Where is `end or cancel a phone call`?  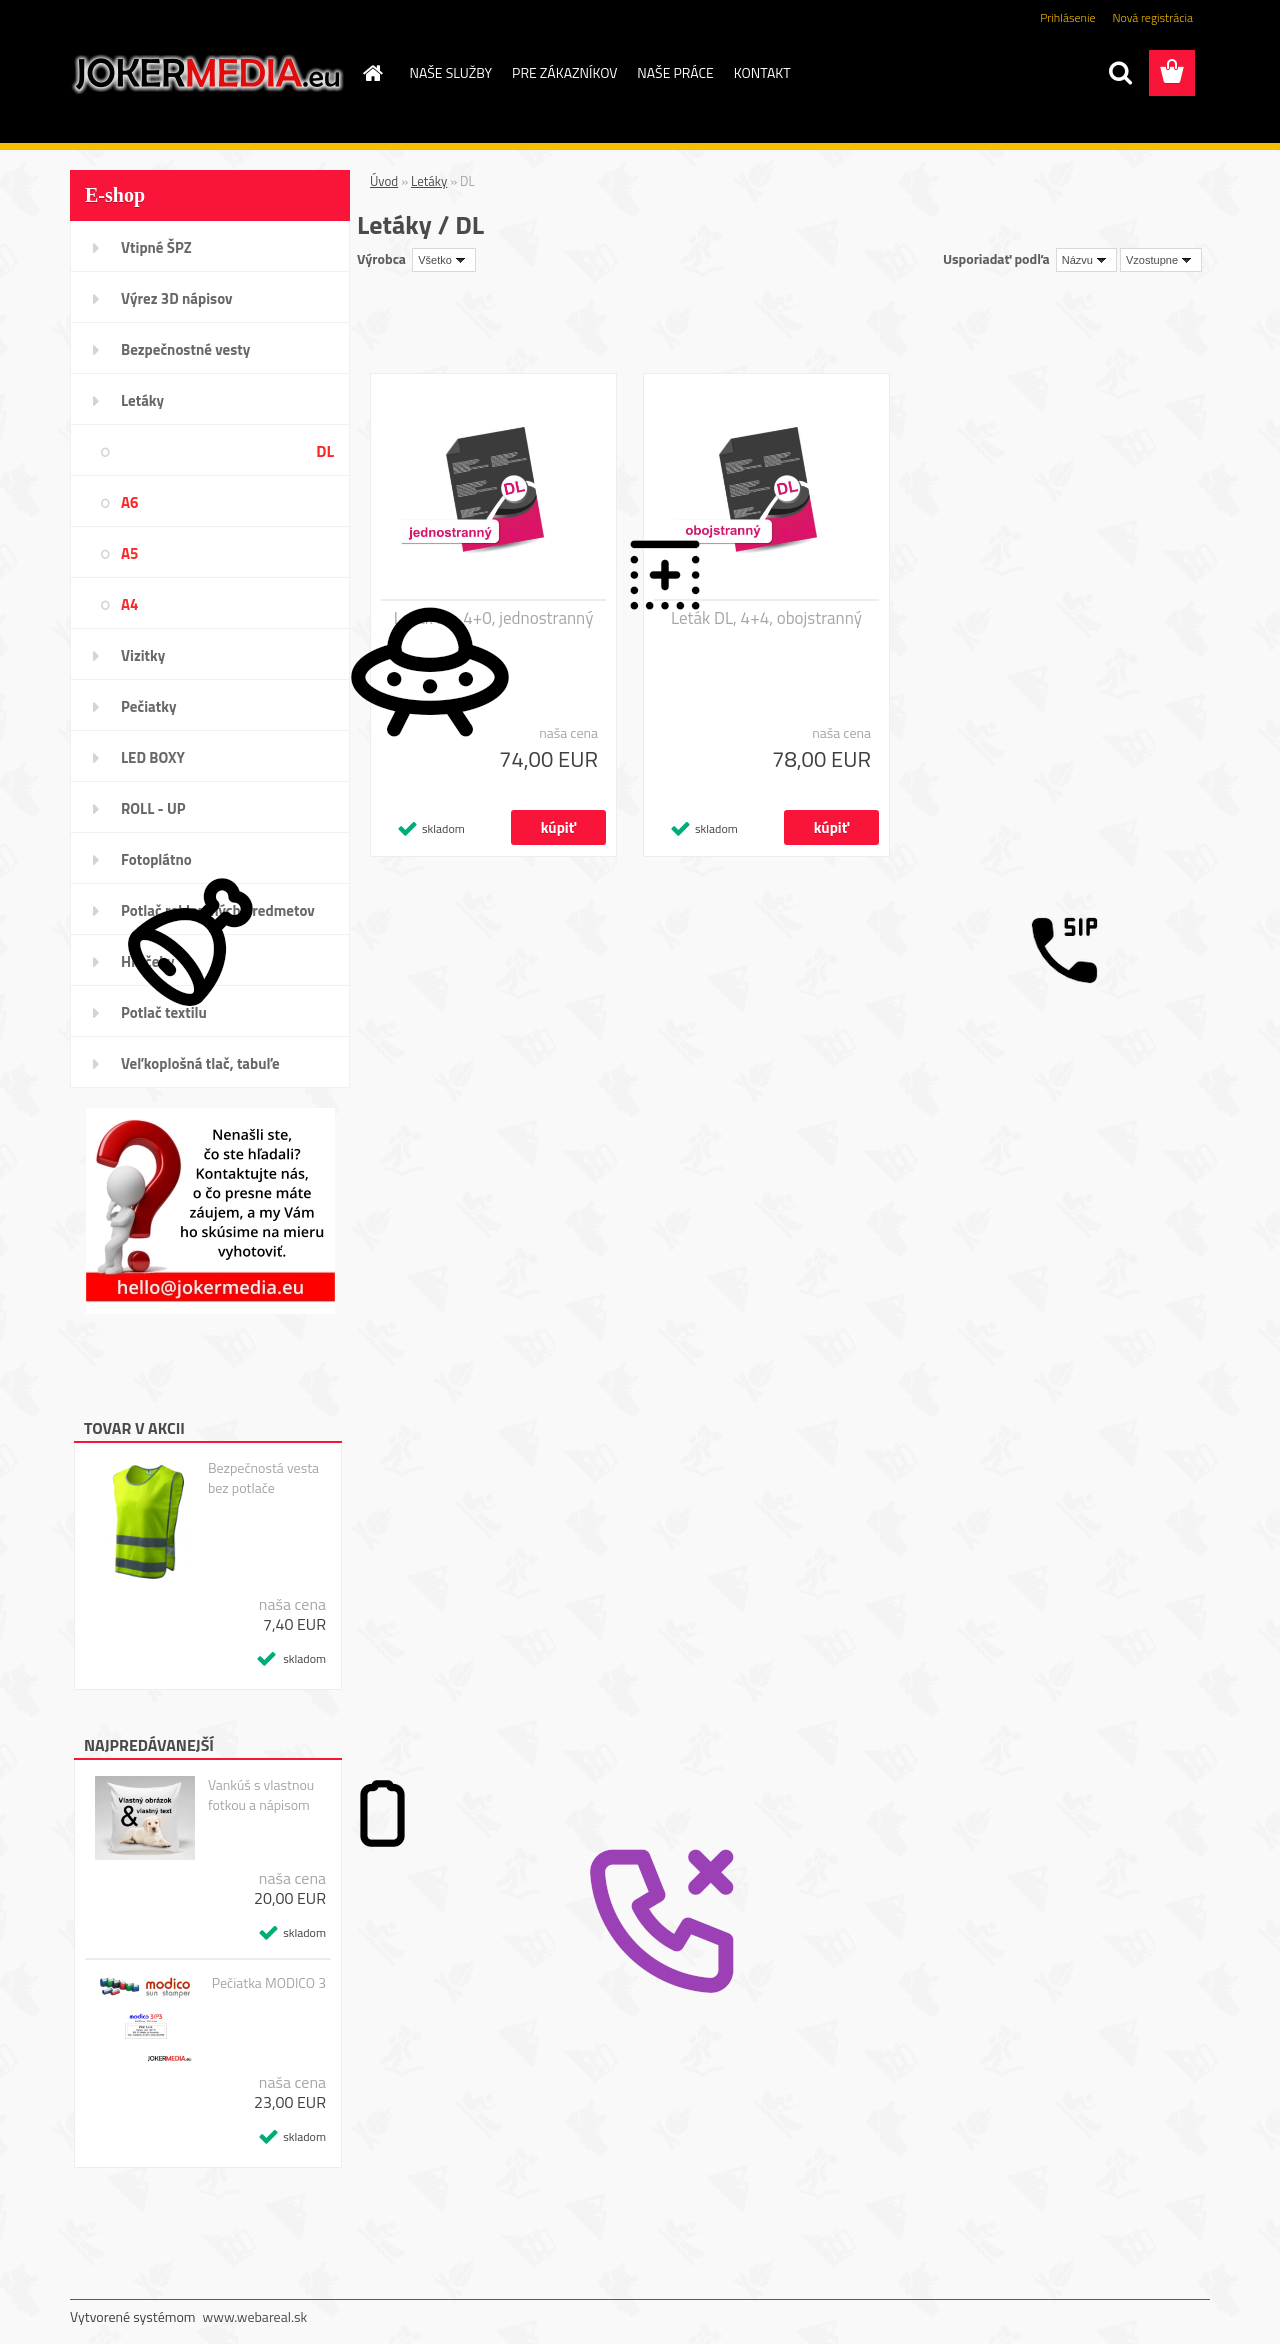
end or cancel a phone call is located at coordinates (665, 1917).